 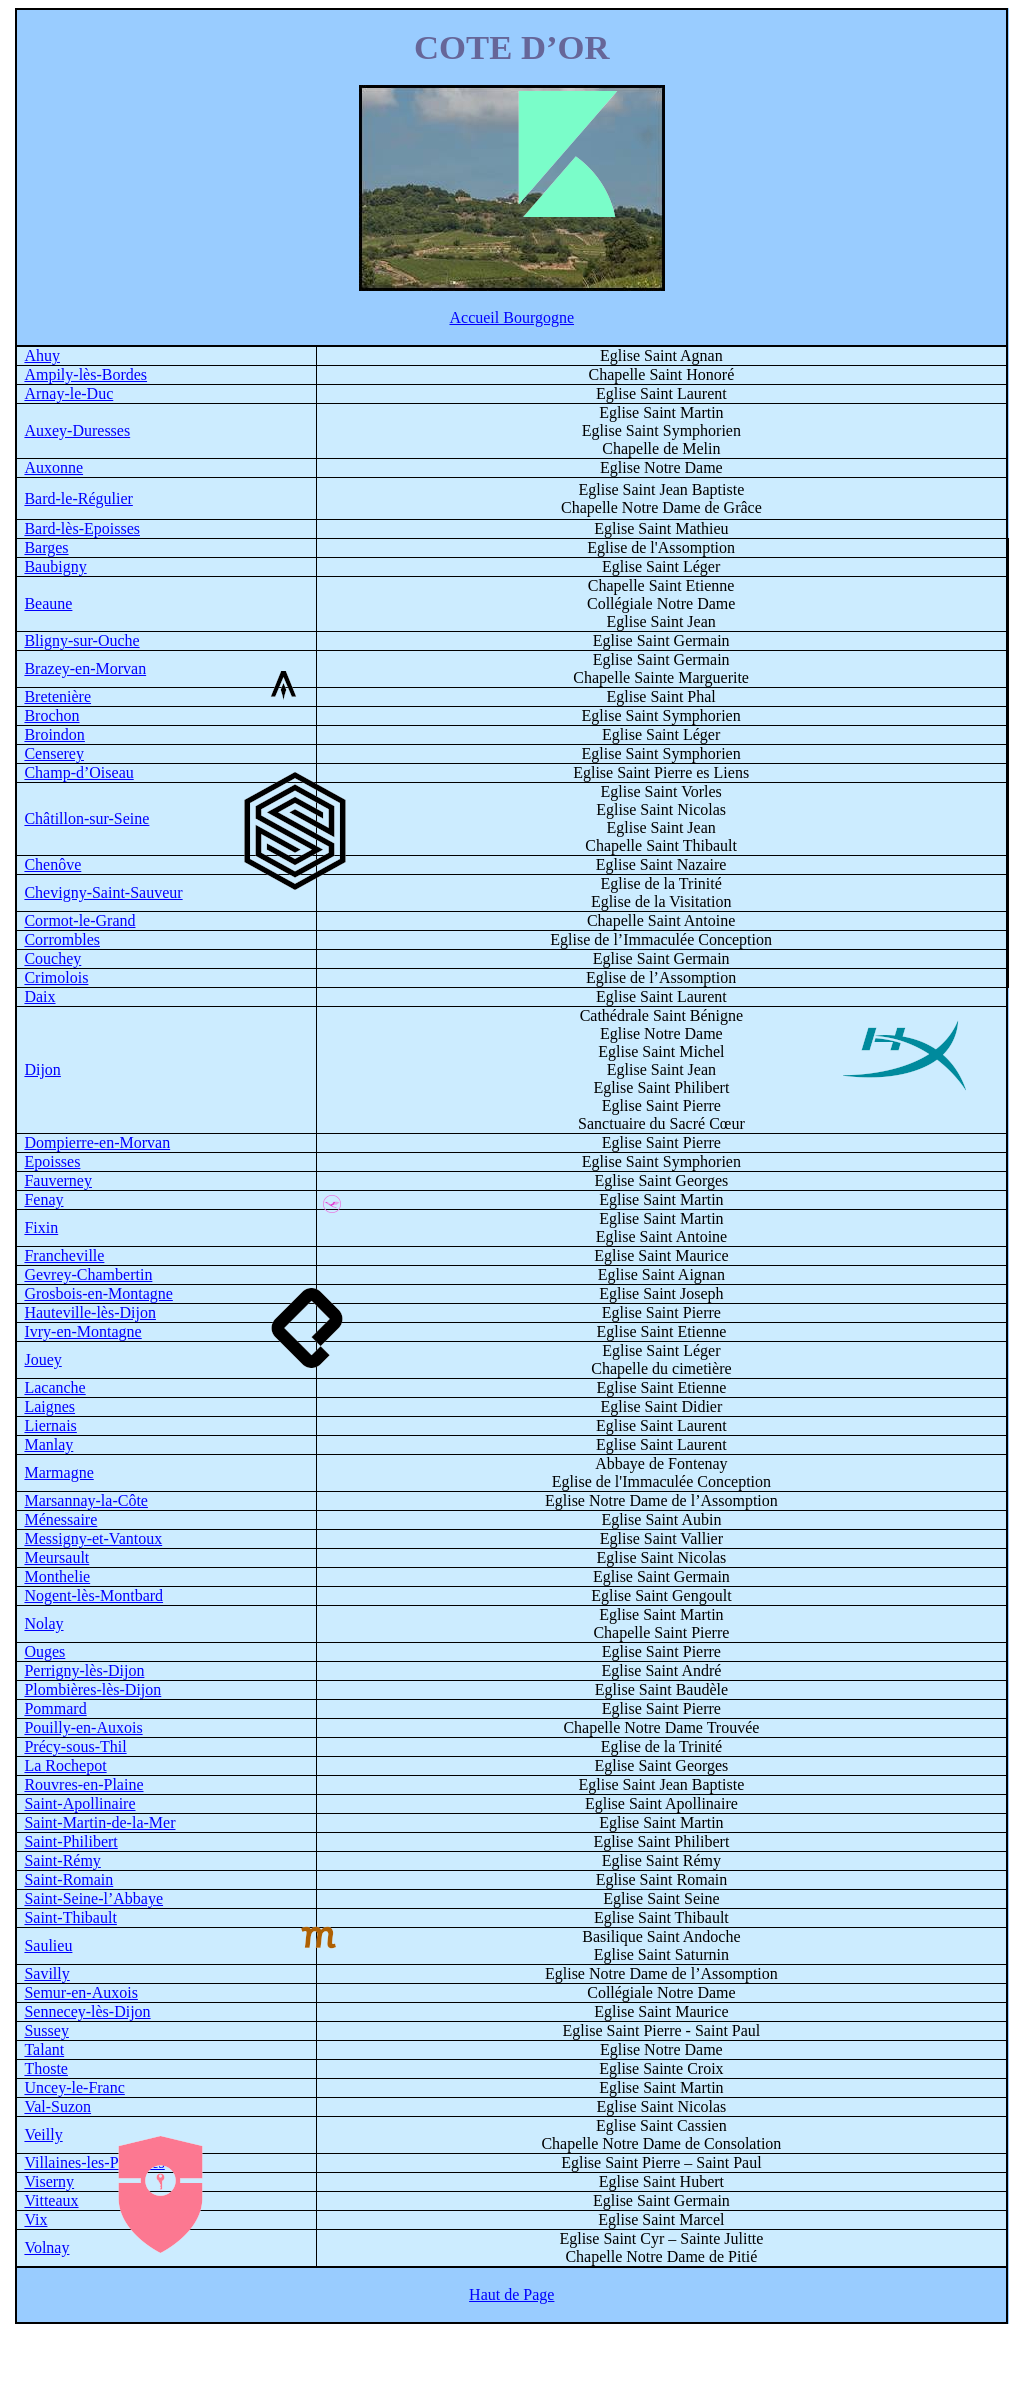 What do you see at coordinates (160, 2194) in the screenshot?
I see `spring security framework logo` at bounding box center [160, 2194].